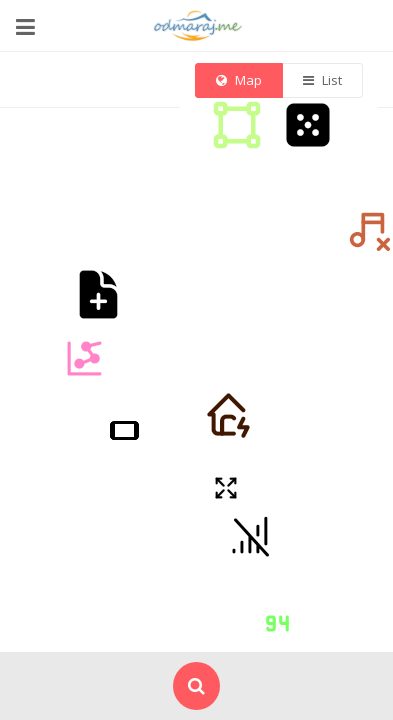 The image size is (393, 720). Describe the element at coordinates (226, 488) in the screenshot. I see `expand to fullscreen mode` at that location.